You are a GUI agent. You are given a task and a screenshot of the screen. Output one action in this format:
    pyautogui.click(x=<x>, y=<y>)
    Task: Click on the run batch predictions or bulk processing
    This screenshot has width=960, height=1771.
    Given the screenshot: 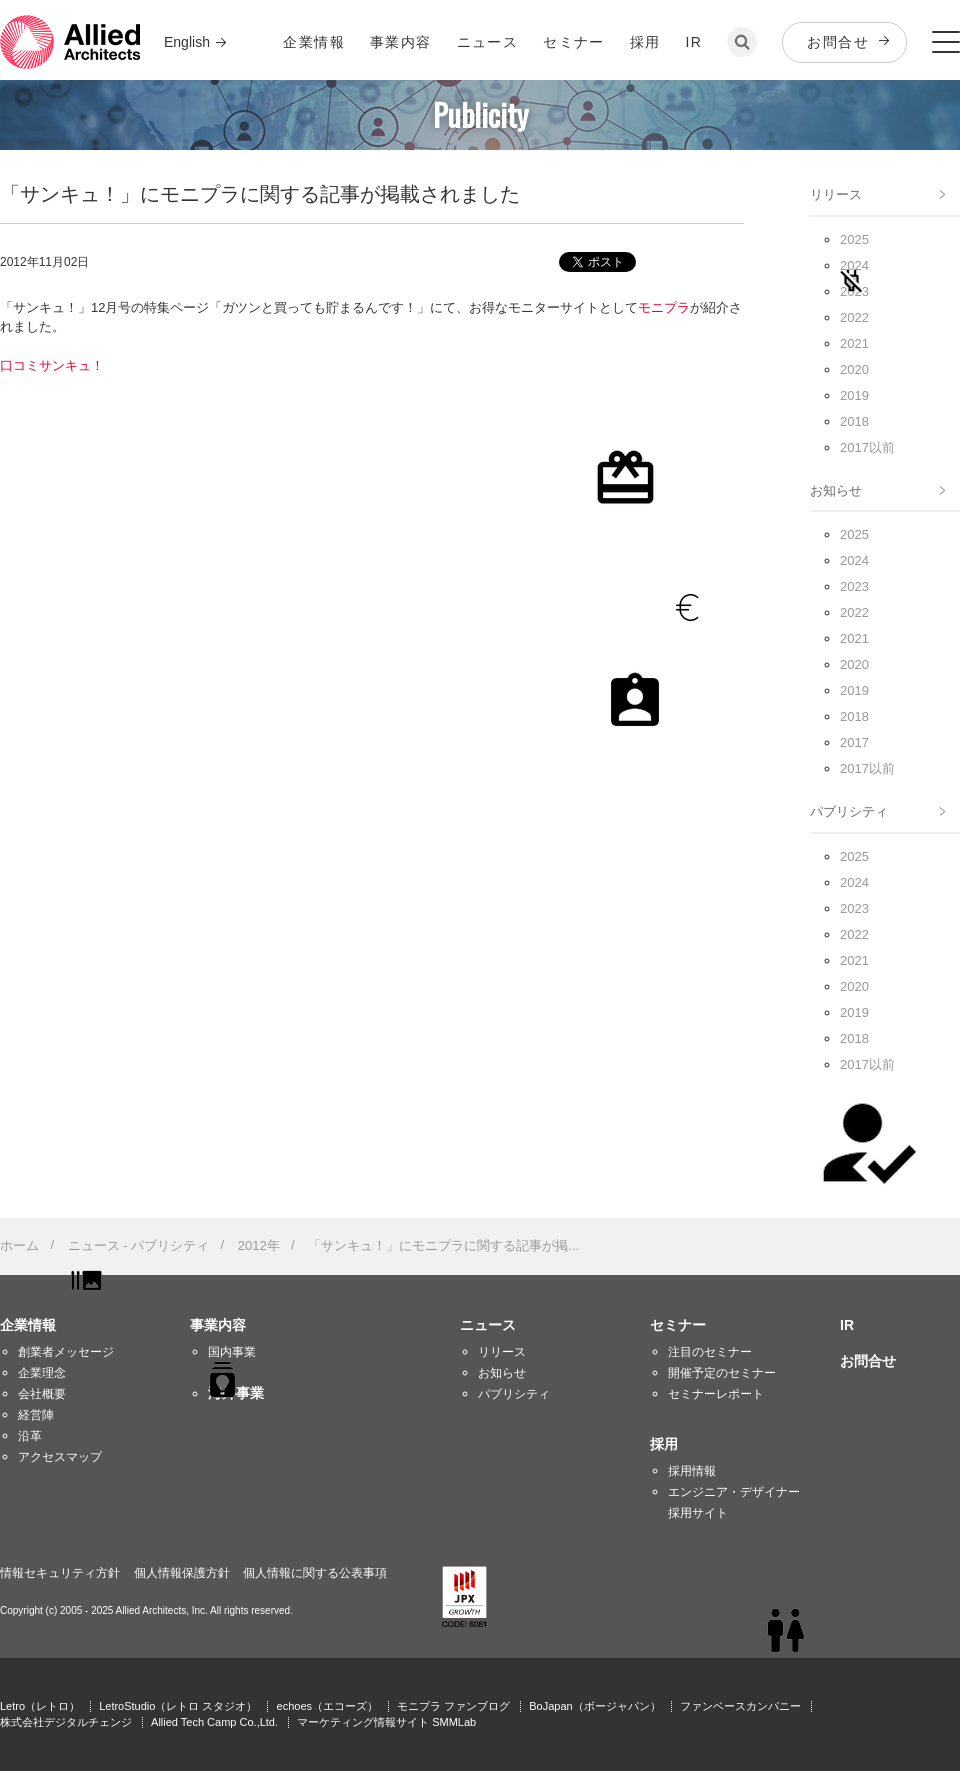 What is the action you would take?
    pyautogui.click(x=222, y=1379)
    